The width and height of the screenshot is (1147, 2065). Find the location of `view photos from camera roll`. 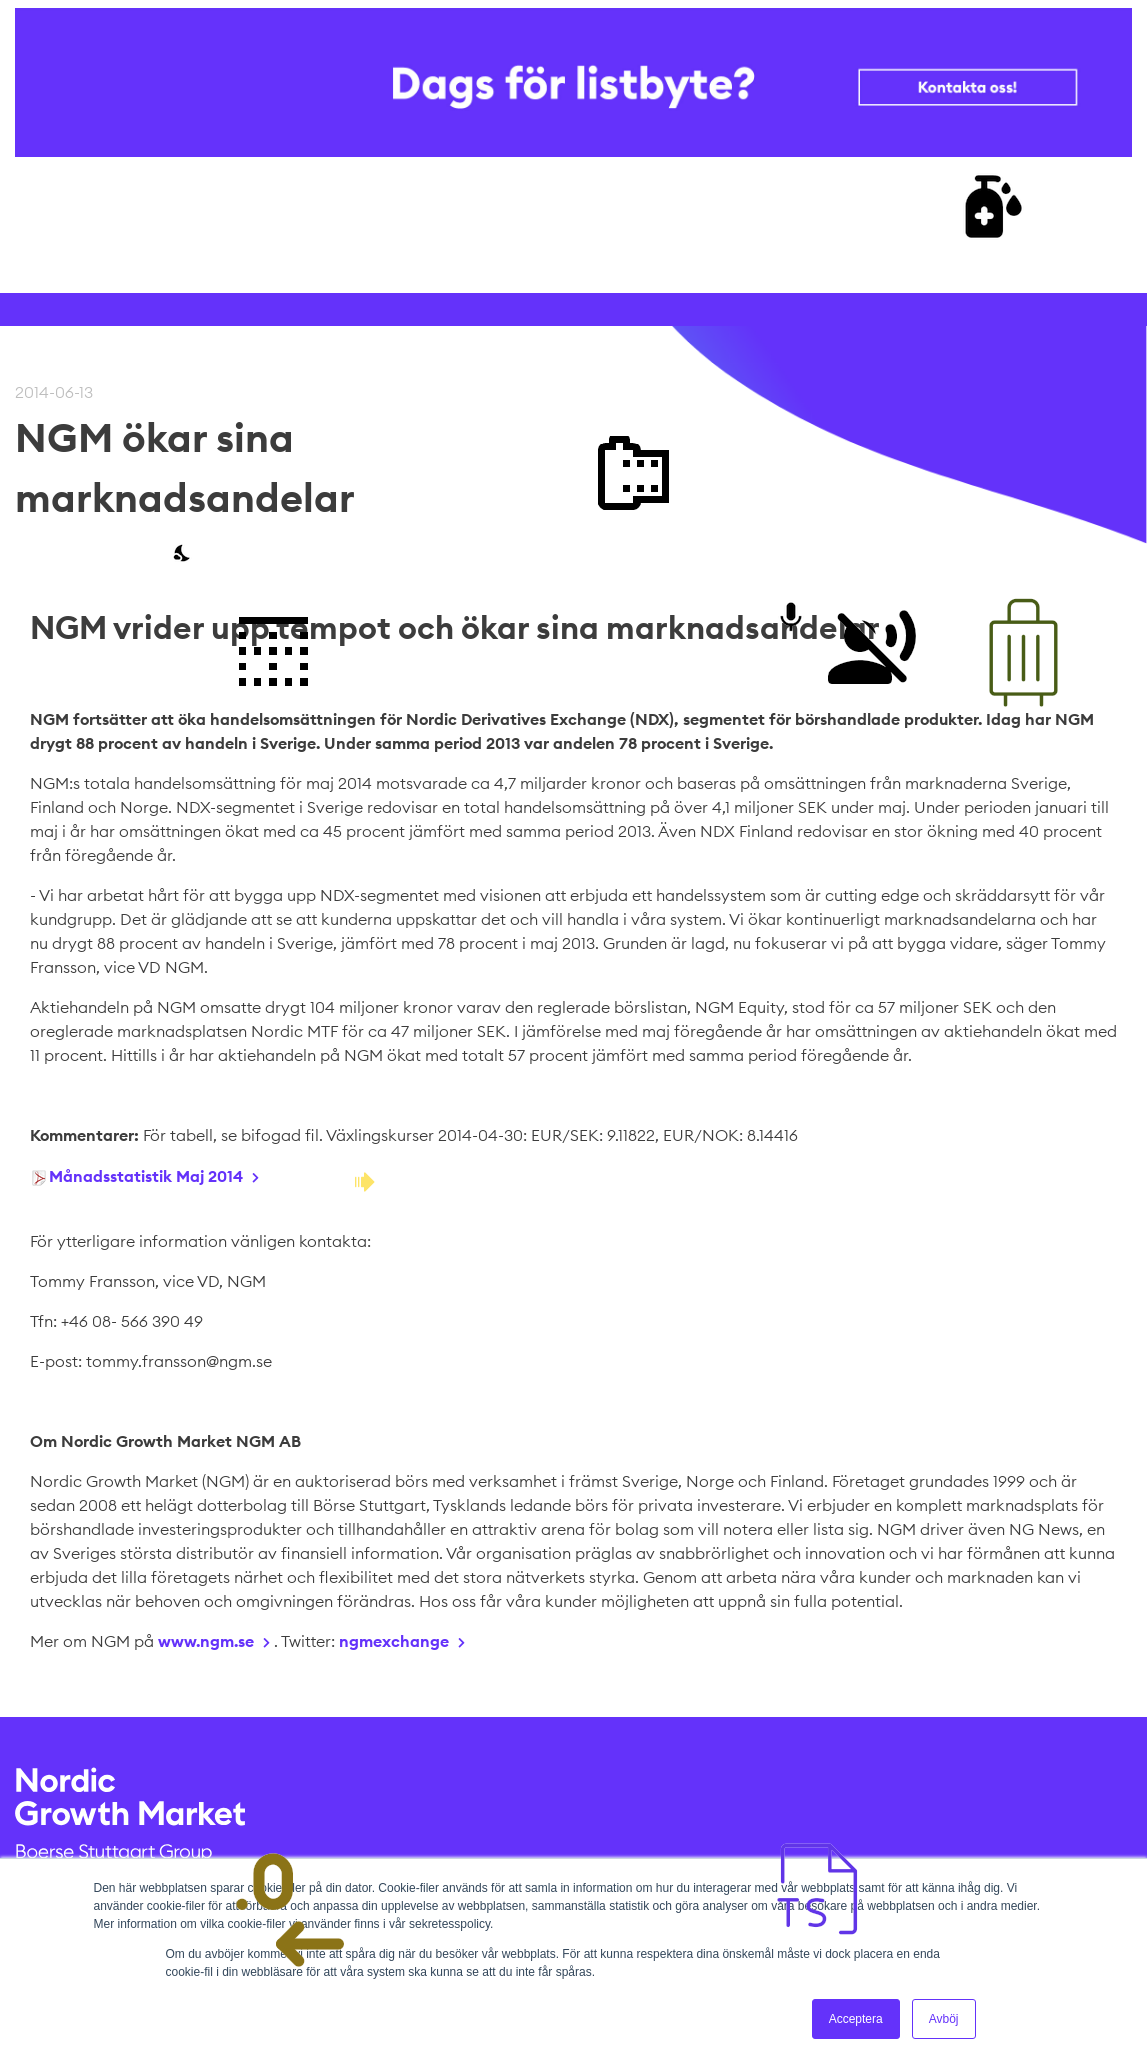

view photos from camera roll is located at coordinates (633, 474).